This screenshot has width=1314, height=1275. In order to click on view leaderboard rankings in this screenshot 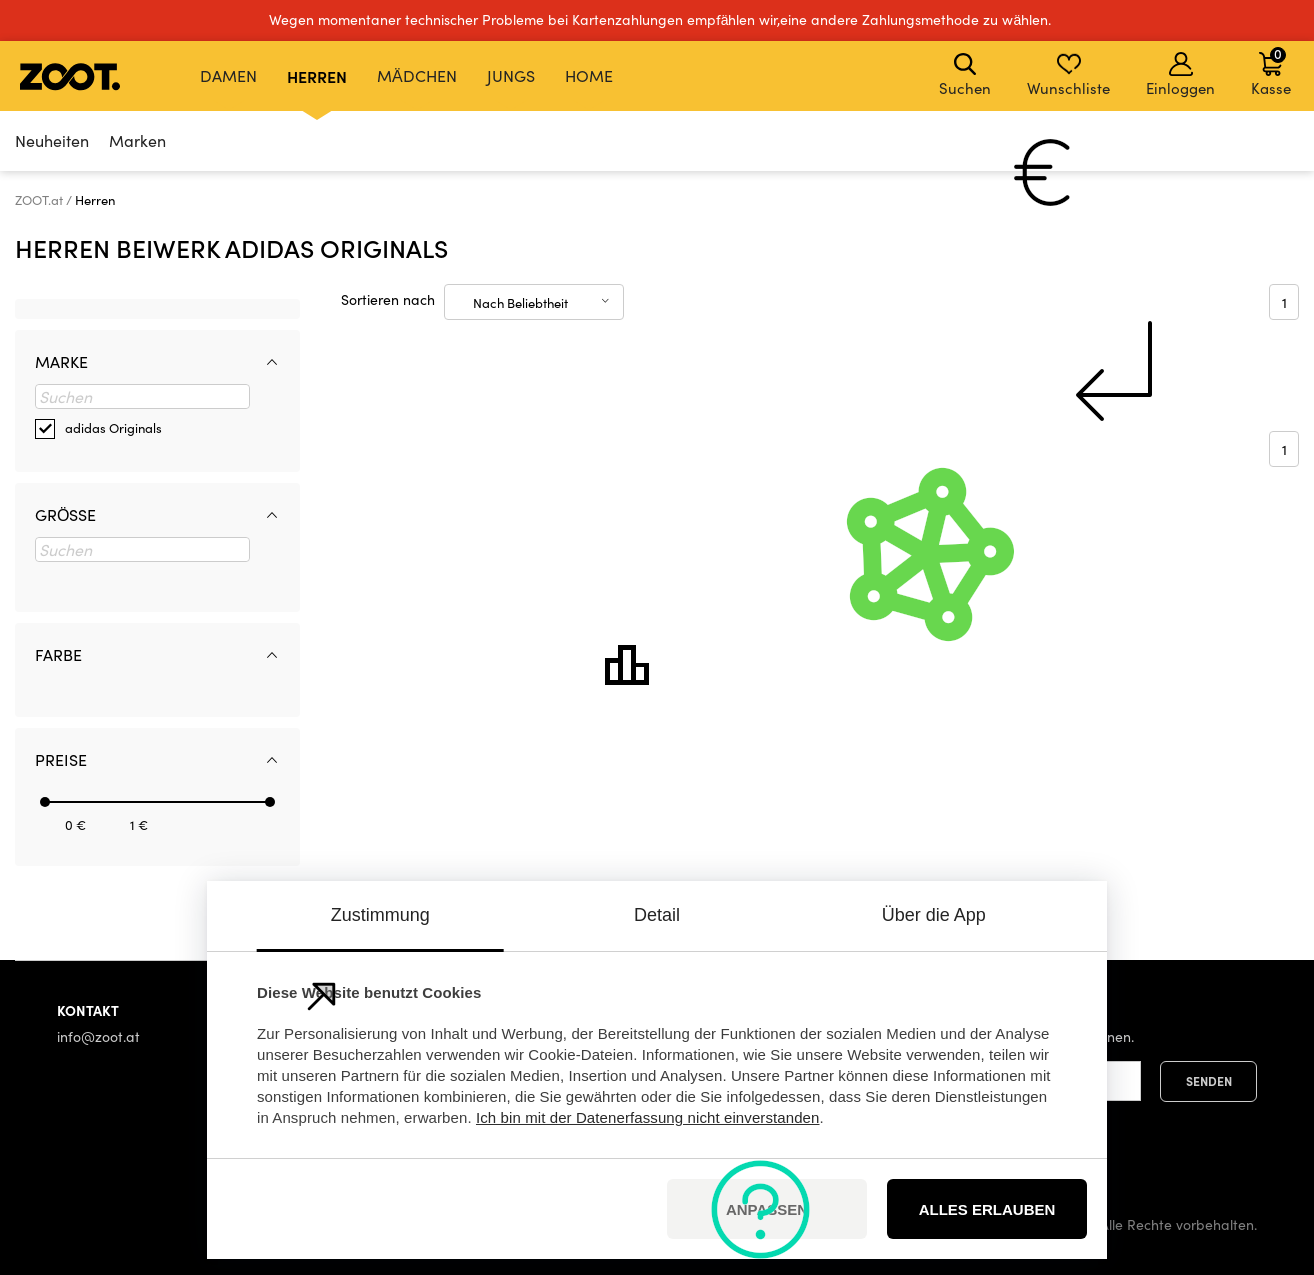, I will do `click(627, 665)`.